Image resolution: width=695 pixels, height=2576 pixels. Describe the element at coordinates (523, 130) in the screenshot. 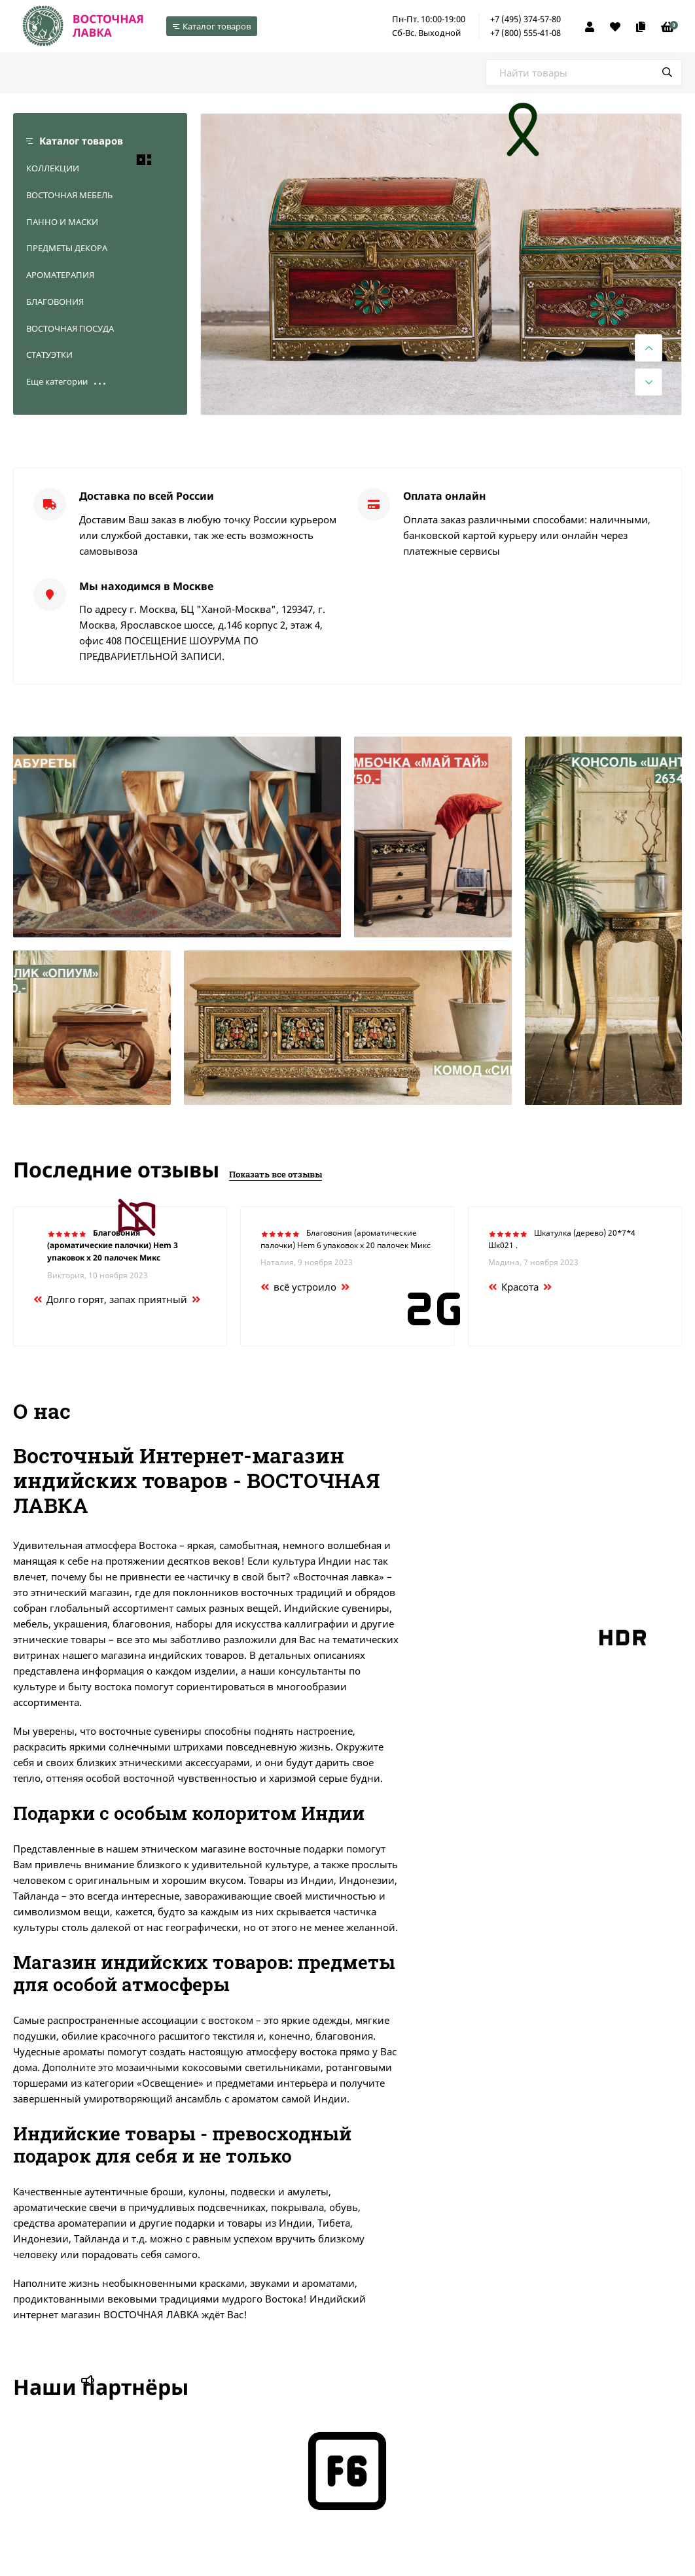

I see `health awareness or medical cause symbol` at that location.